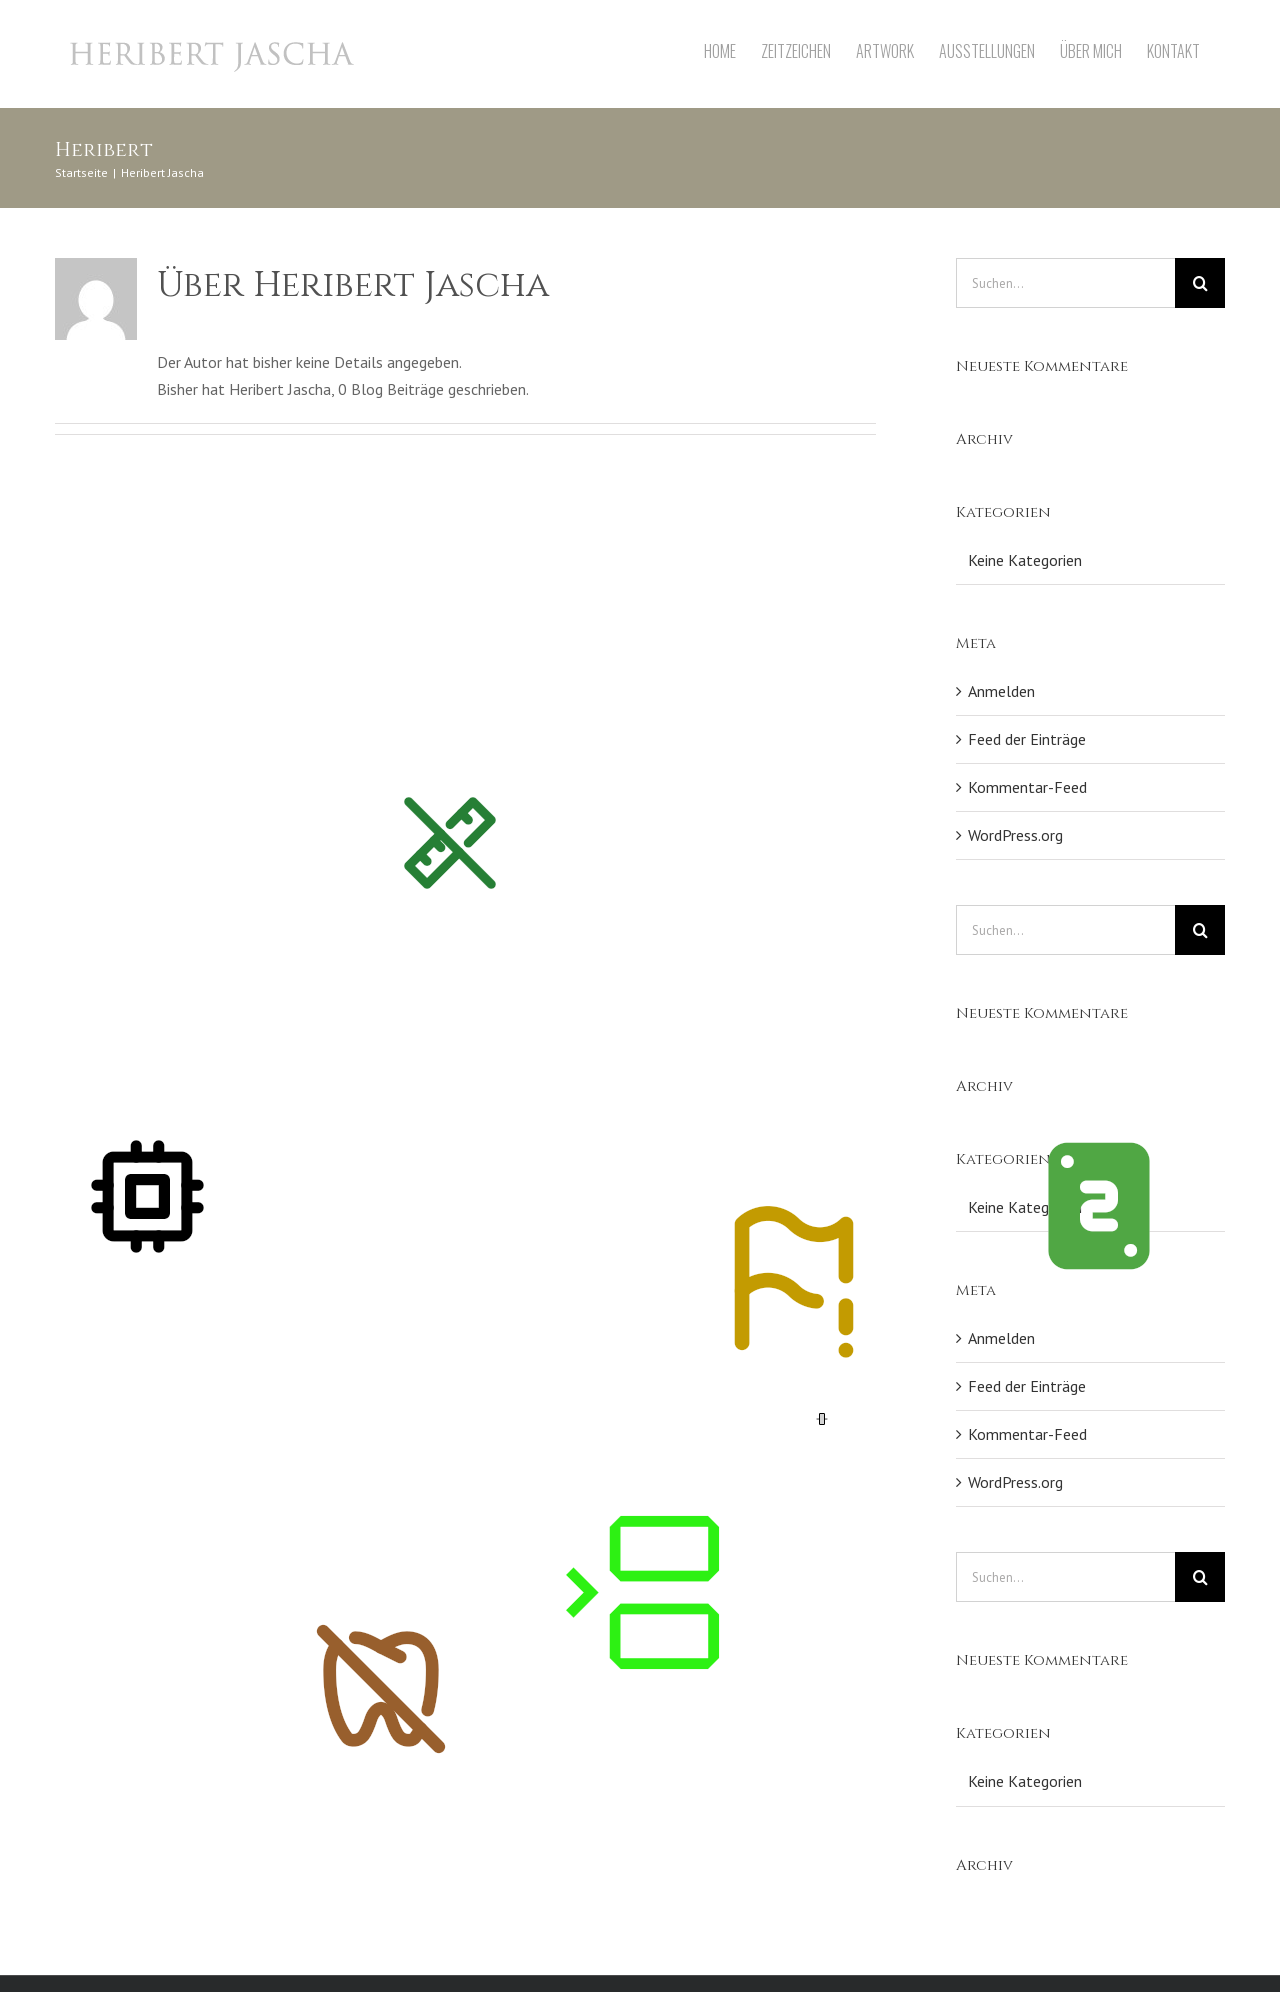 The width and height of the screenshot is (1280, 1992). What do you see at coordinates (450, 843) in the screenshot?
I see `disable measurement tools` at bounding box center [450, 843].